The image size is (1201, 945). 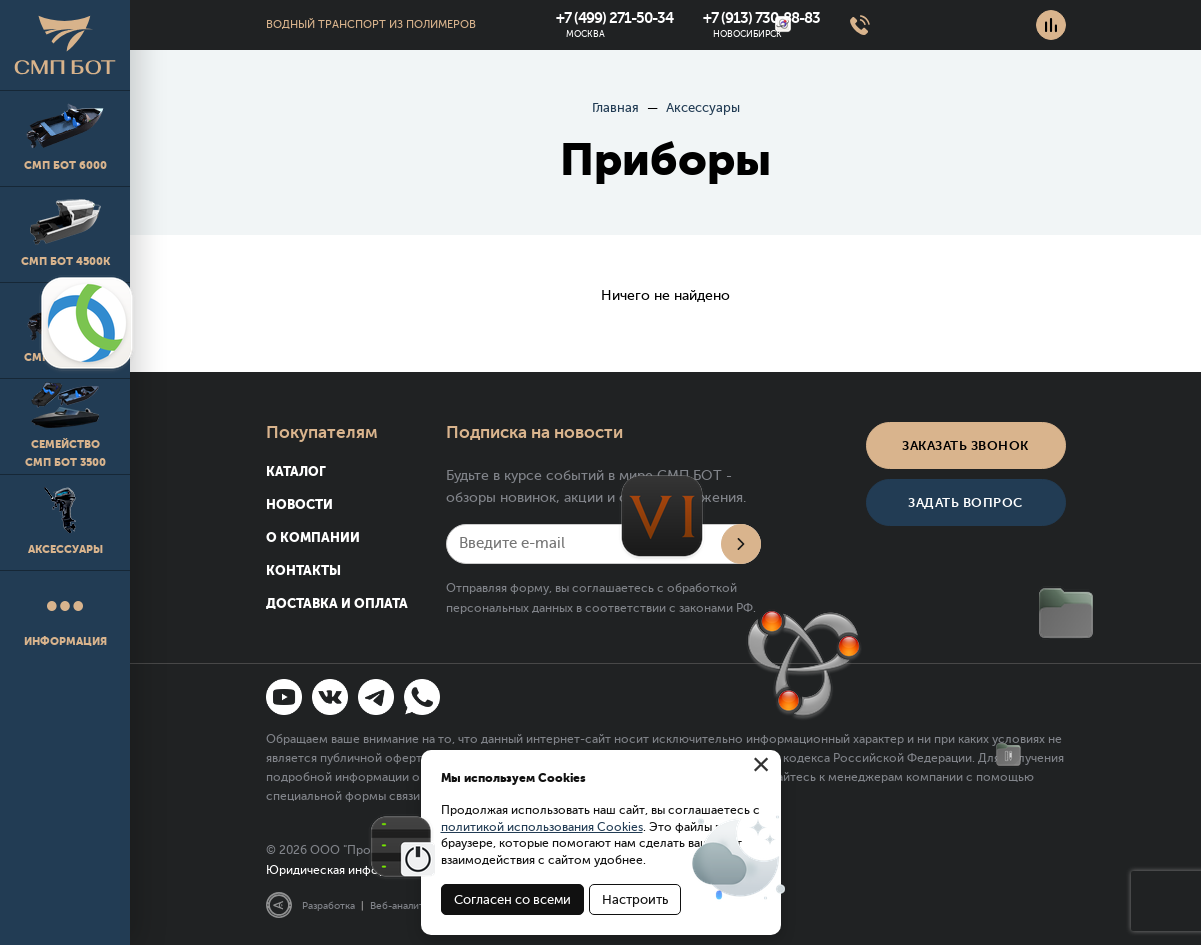 I want to click on open mkvmerge video merging tool, so click(x=783, y=24).